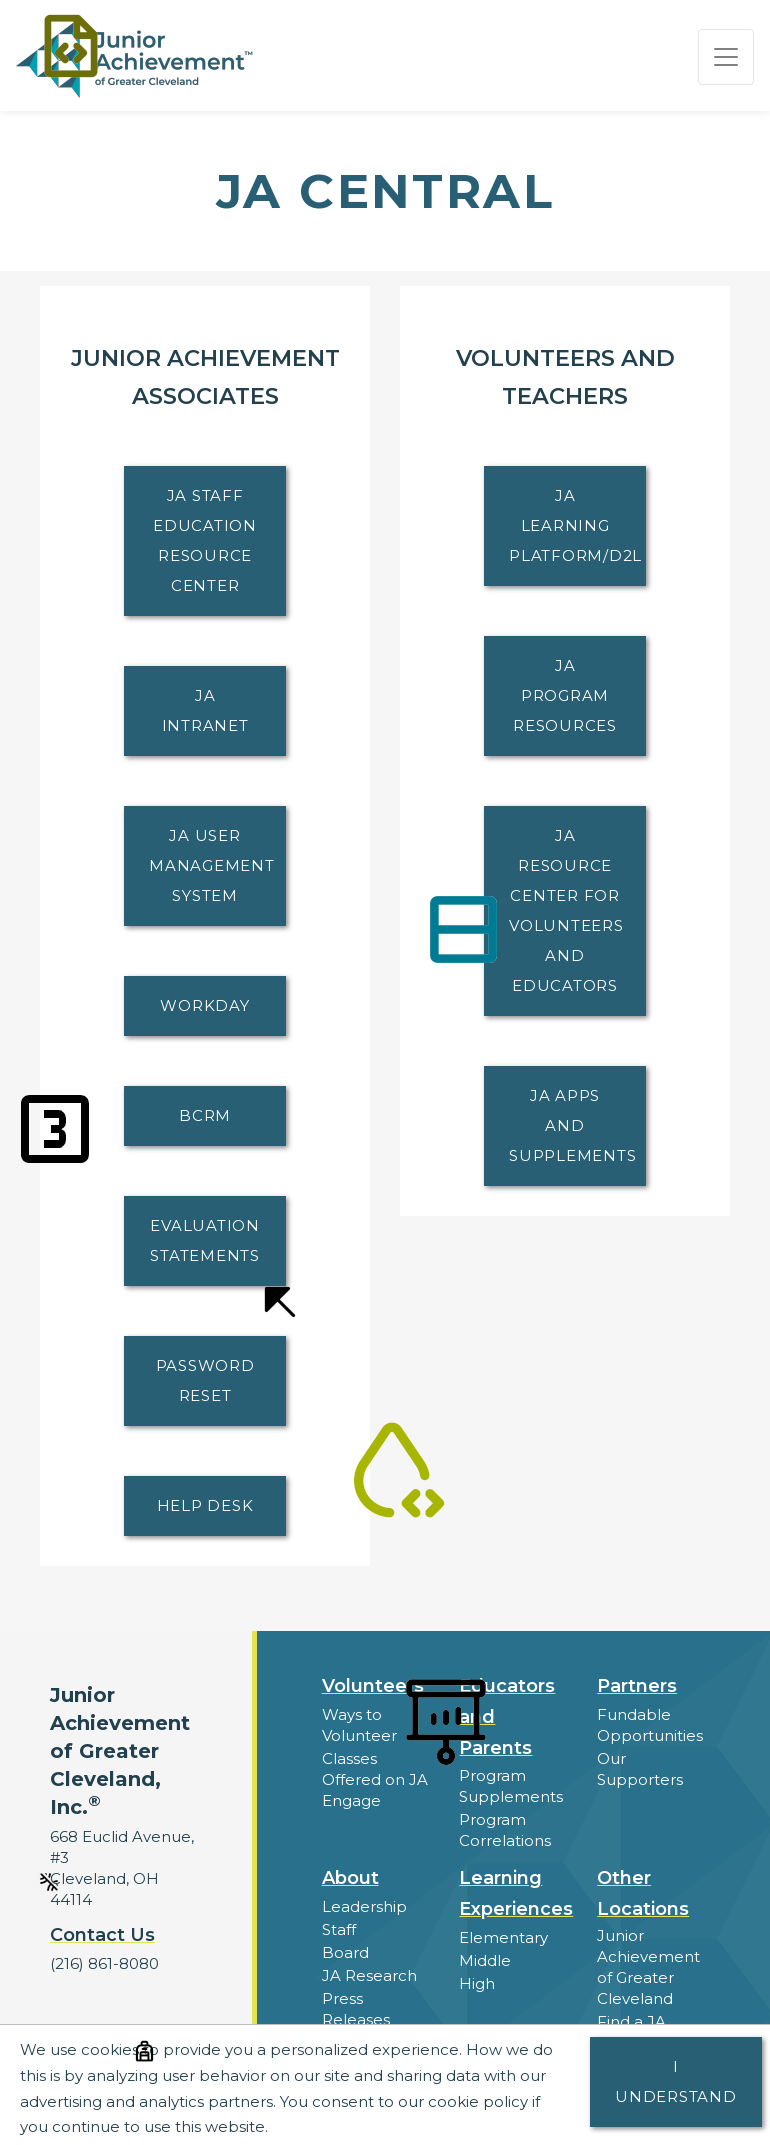 The height and width of the screenshot is (2145, 770). I want to click on view source code file, so click(71, 46).